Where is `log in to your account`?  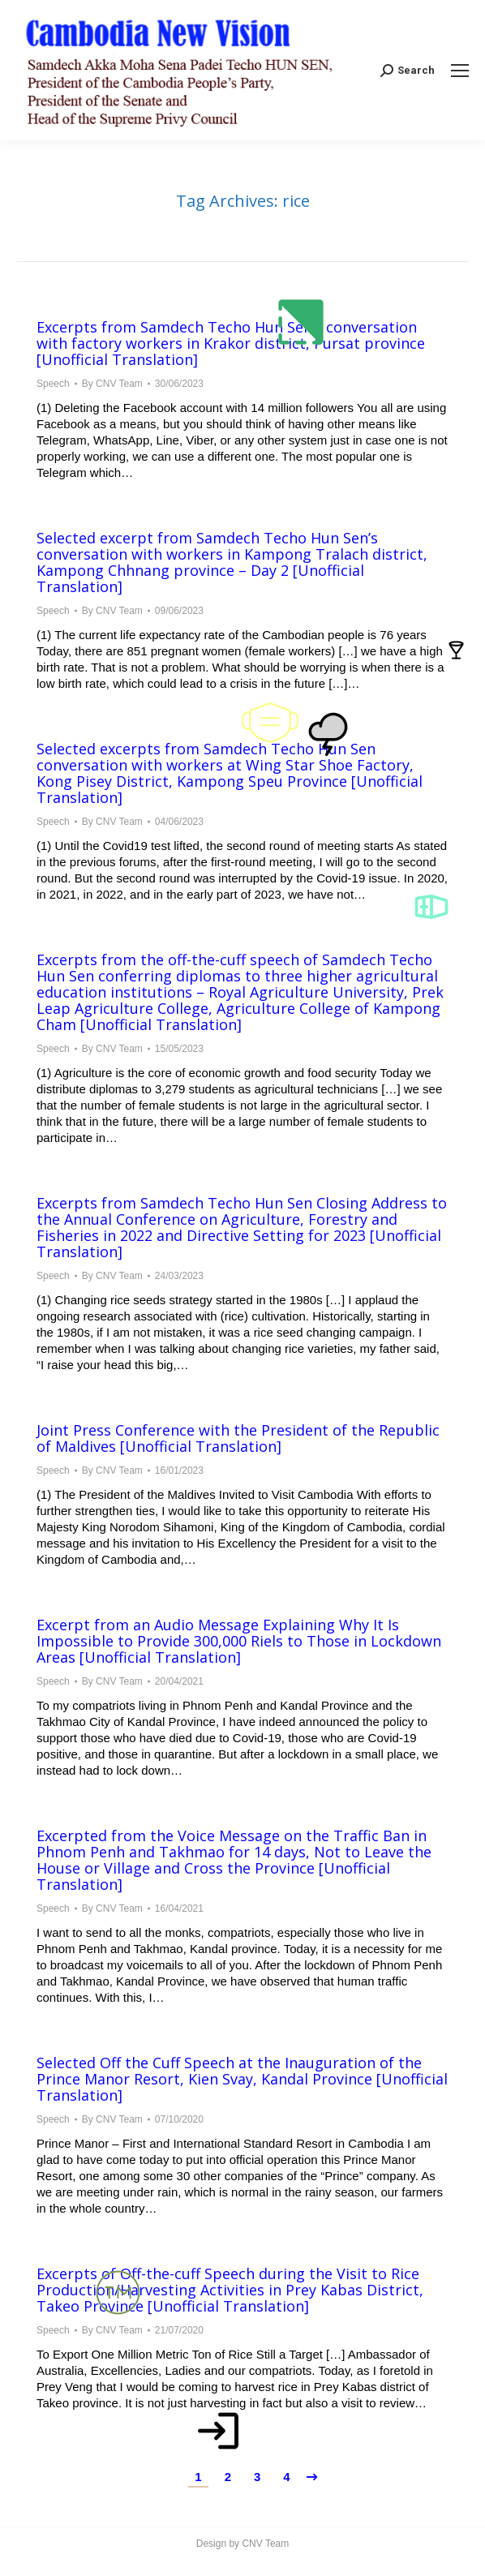 log in to your account is located at coordinates (218, 2431).